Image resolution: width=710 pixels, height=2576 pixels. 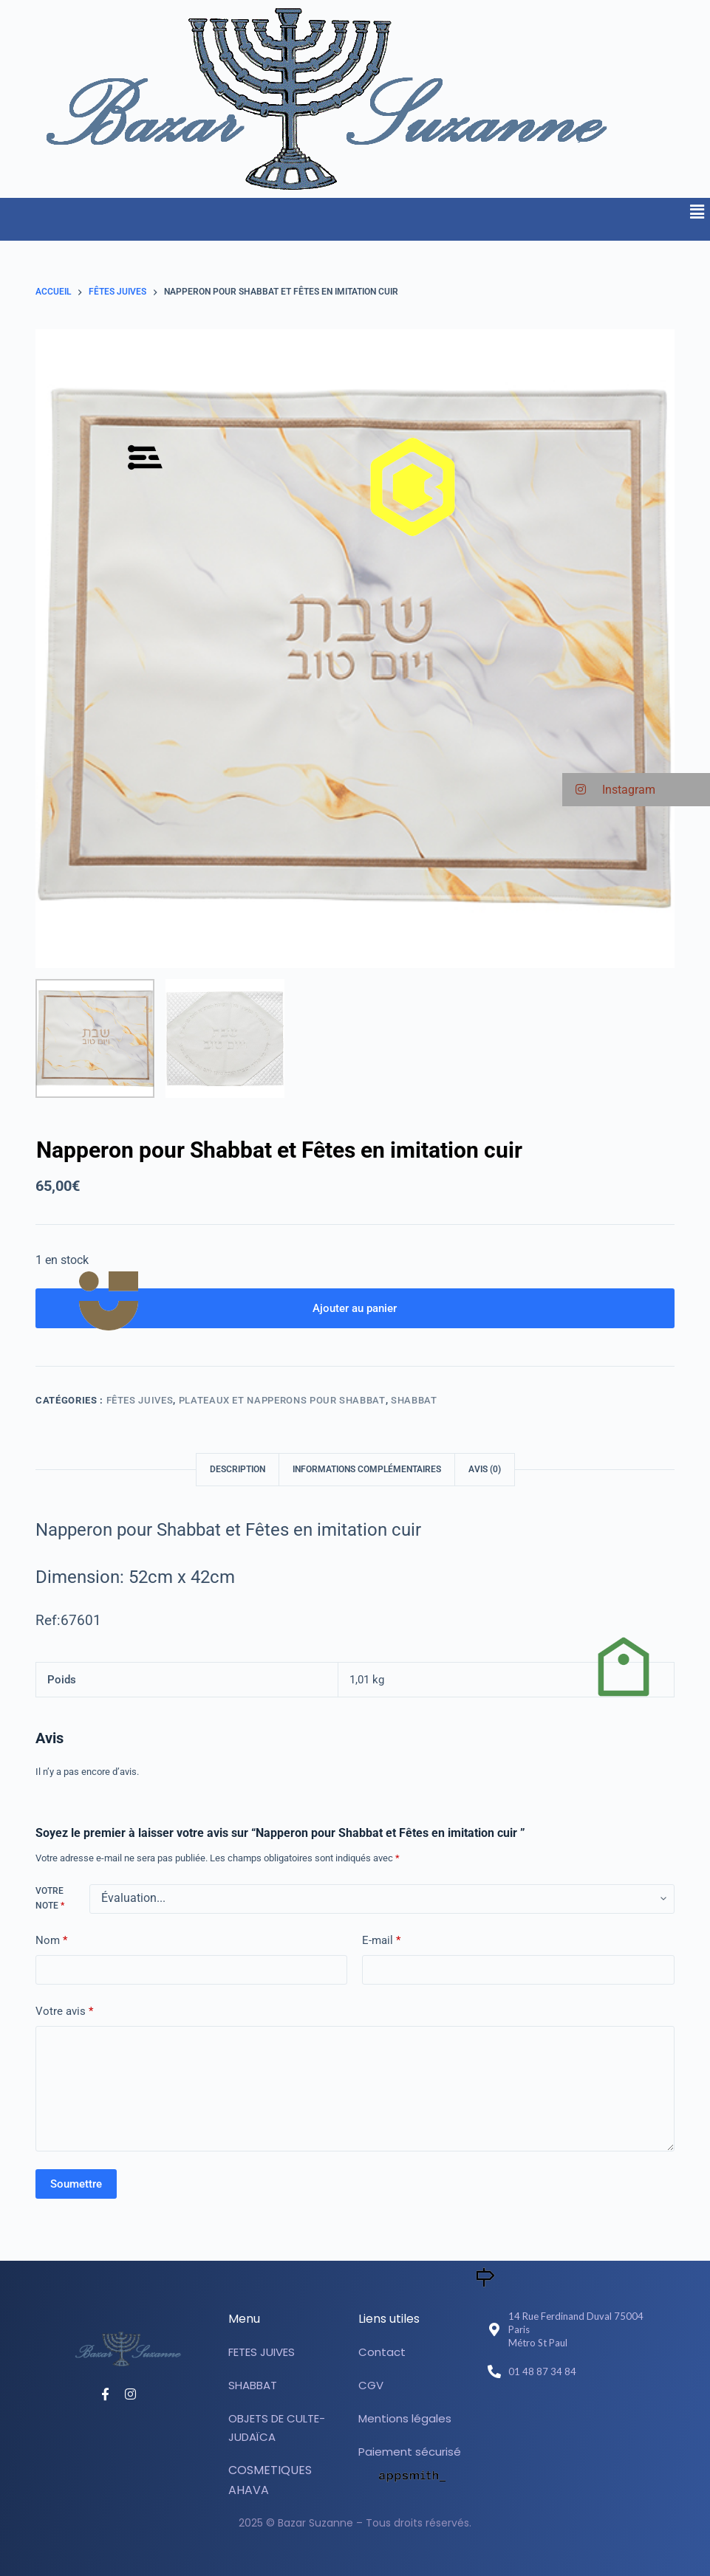 What do you see at coordinates (109, 1301) in the screenshot?
I see `open the NiceHash cryptocurrency mining app` at bounding box center [109, 1301].